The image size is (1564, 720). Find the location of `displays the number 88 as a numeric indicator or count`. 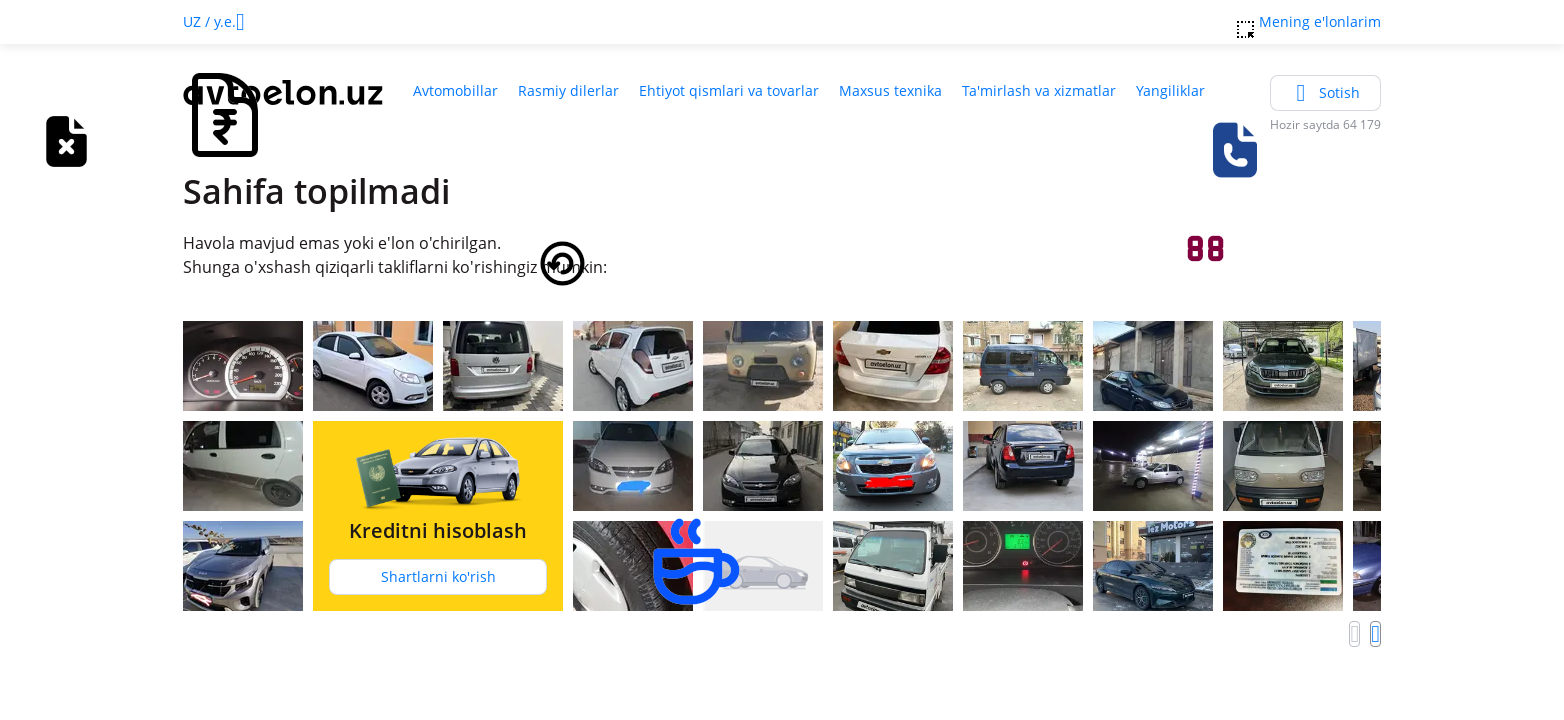

displays the number 88 as a numeric indicator or count is located at coordinates (1205, 248).